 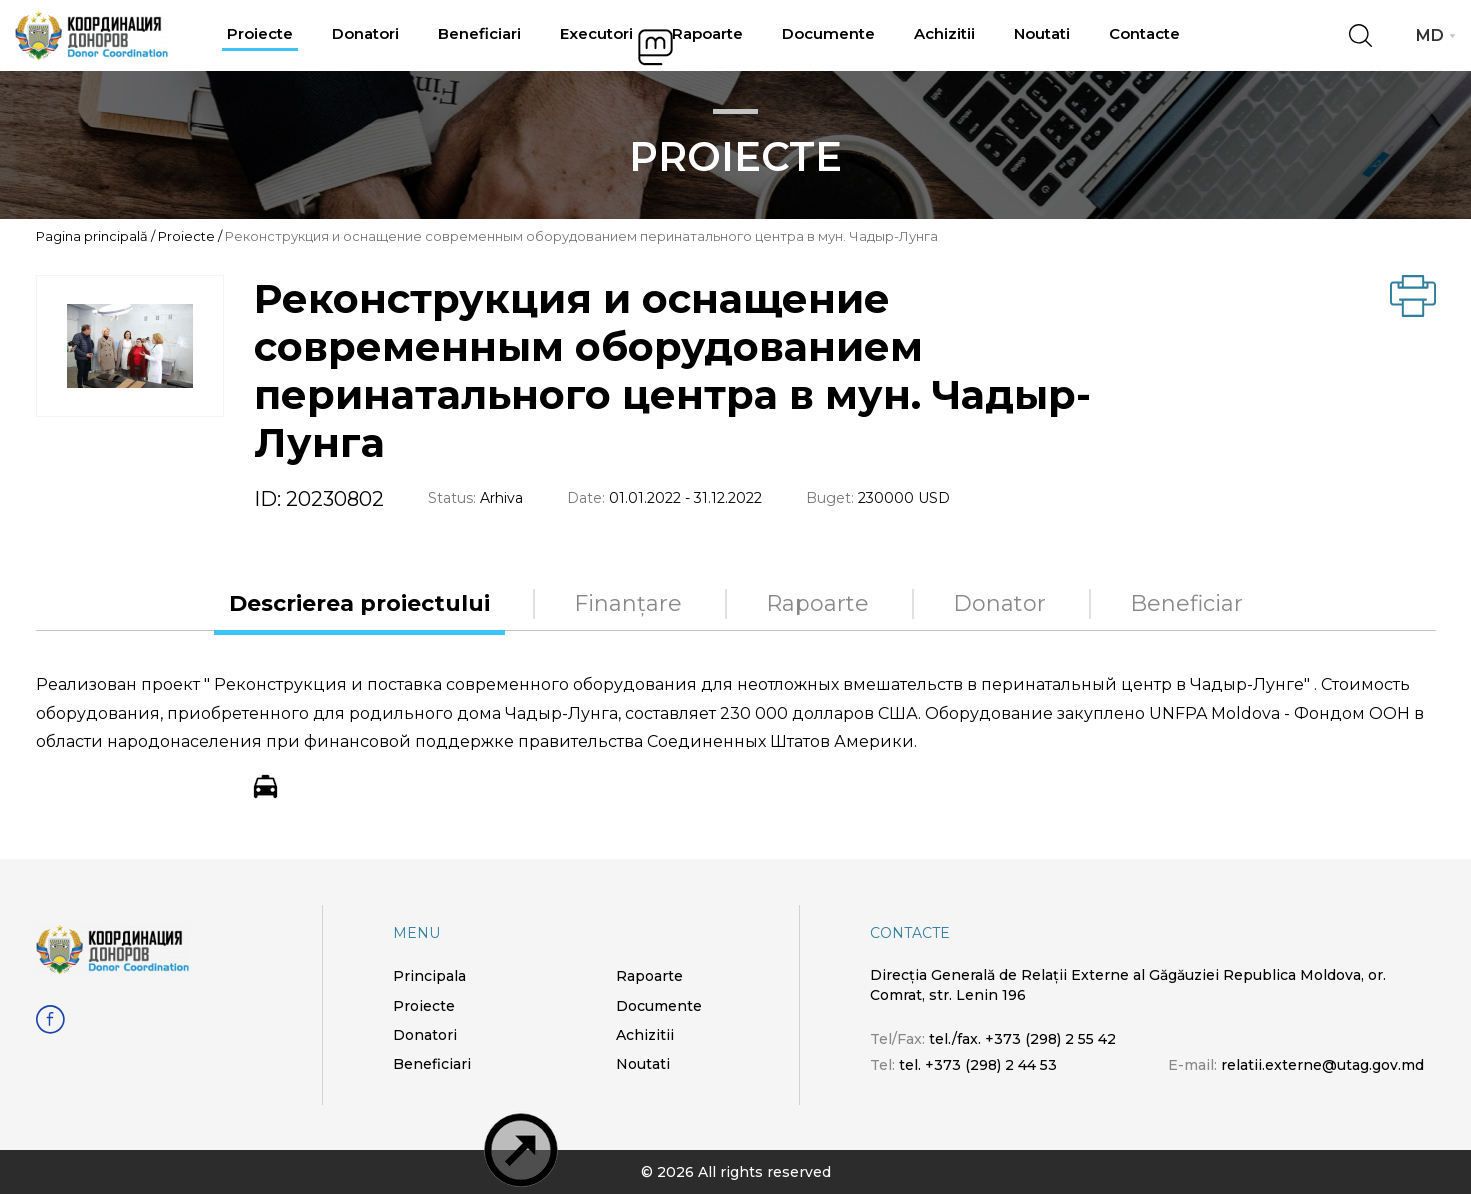 I want to click on open link in new tab or window, so click(x=521, y=1150).